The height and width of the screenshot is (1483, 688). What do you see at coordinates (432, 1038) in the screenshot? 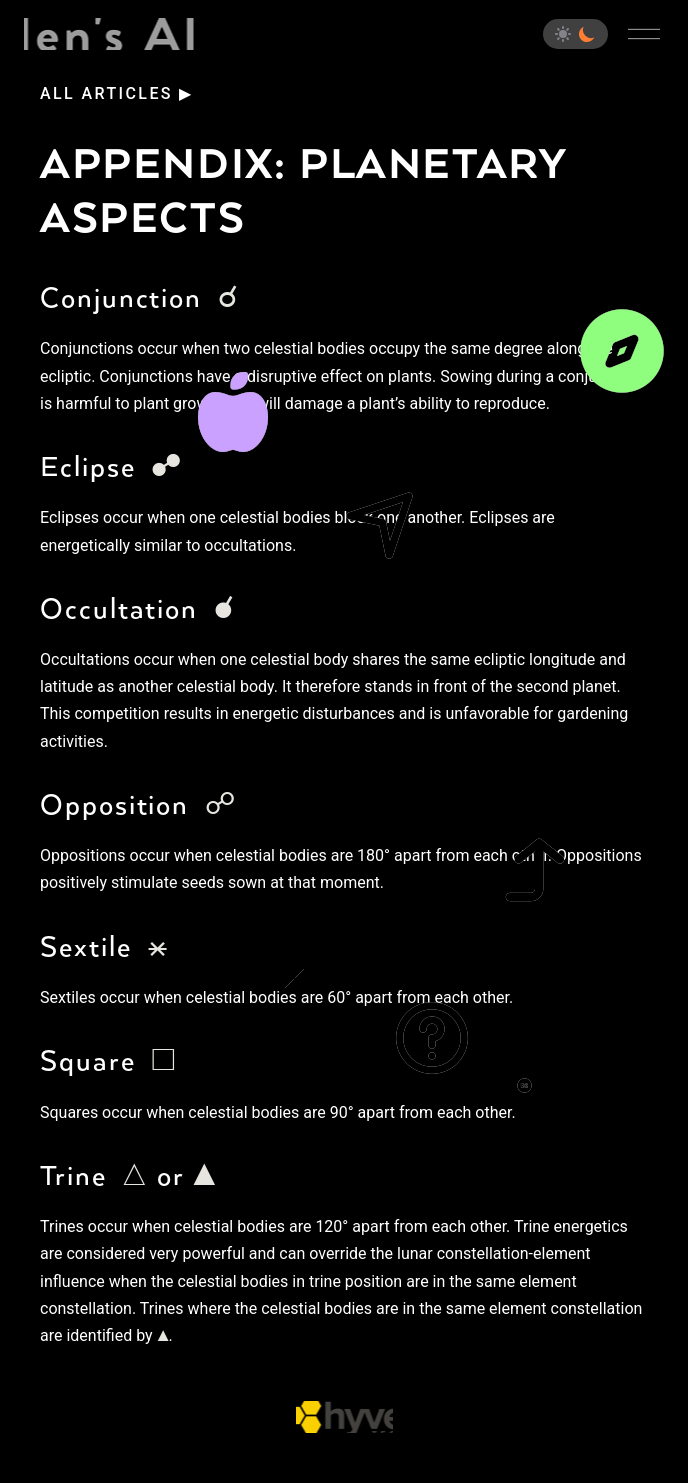
I see `access help or support information` at bounding box center [432, 1038].